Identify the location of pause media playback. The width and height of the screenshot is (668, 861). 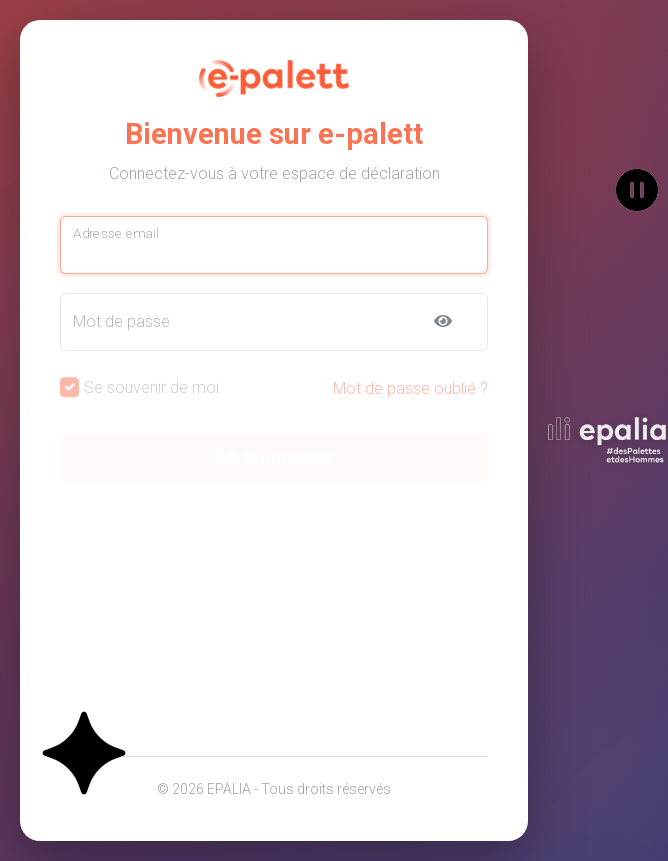
(637, 190).